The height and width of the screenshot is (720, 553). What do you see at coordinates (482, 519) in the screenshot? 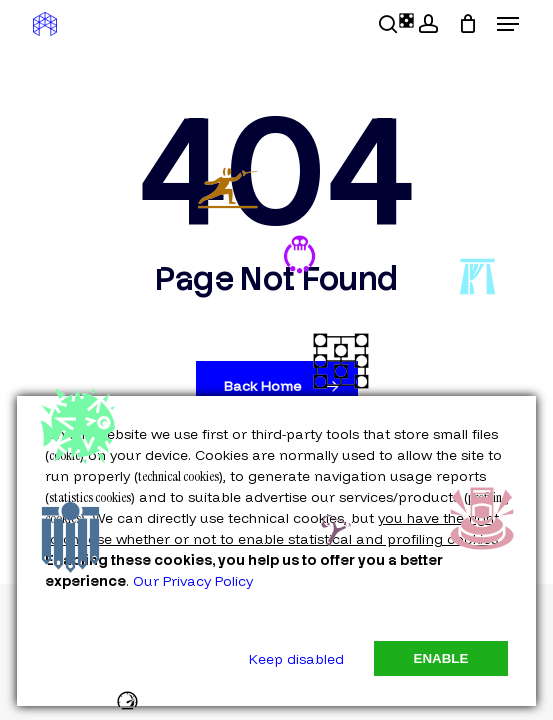
I see `tap to confirm or activate` at bounding box center [482, 519].